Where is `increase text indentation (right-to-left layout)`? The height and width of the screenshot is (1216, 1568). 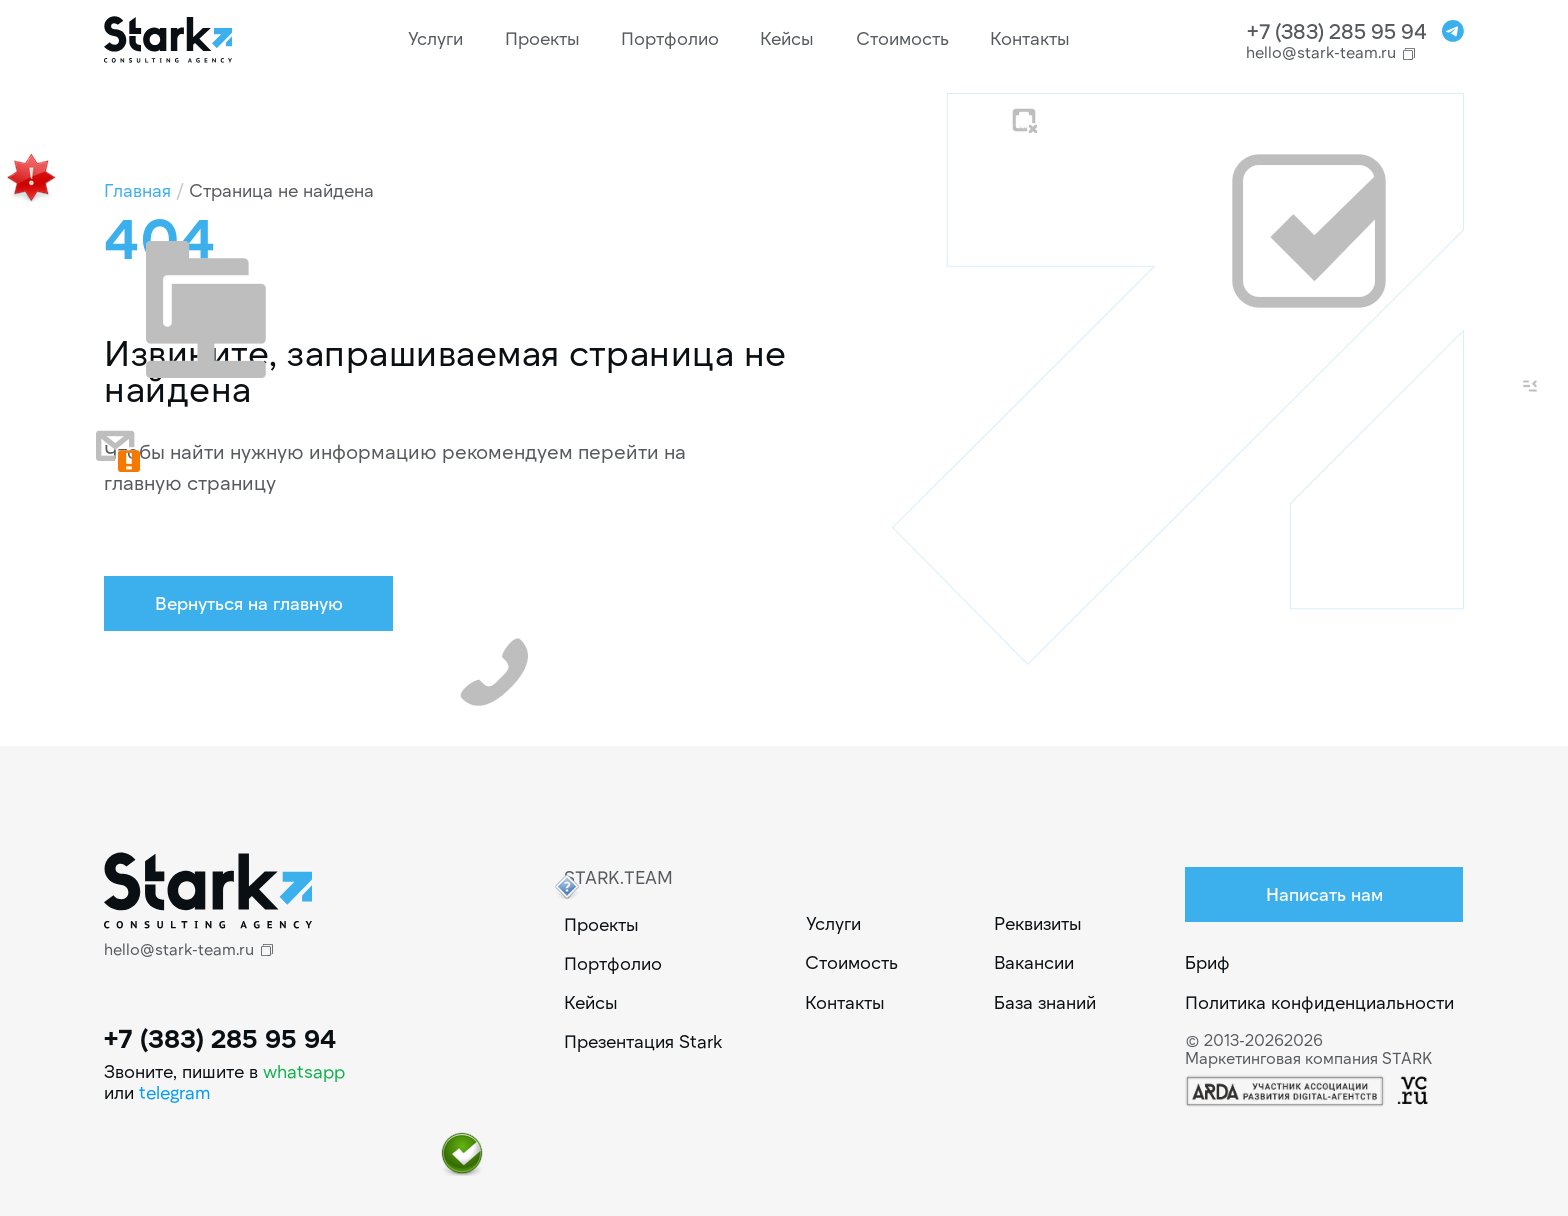 increase text indentation (right-to-left layout) is located at coordinates (1530, 386).